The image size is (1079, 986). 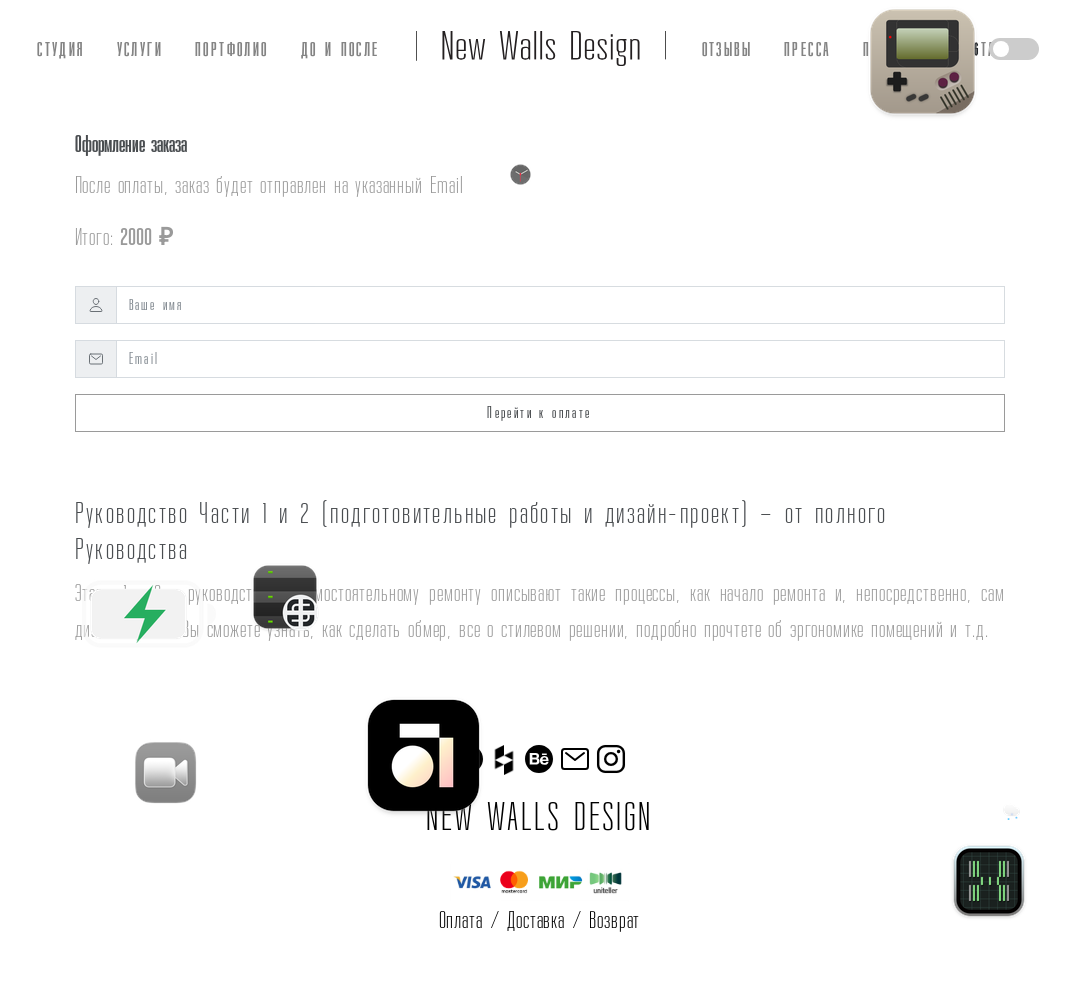 I want to click on launch cartridges retro game emulator, so click(x=922, y=61).